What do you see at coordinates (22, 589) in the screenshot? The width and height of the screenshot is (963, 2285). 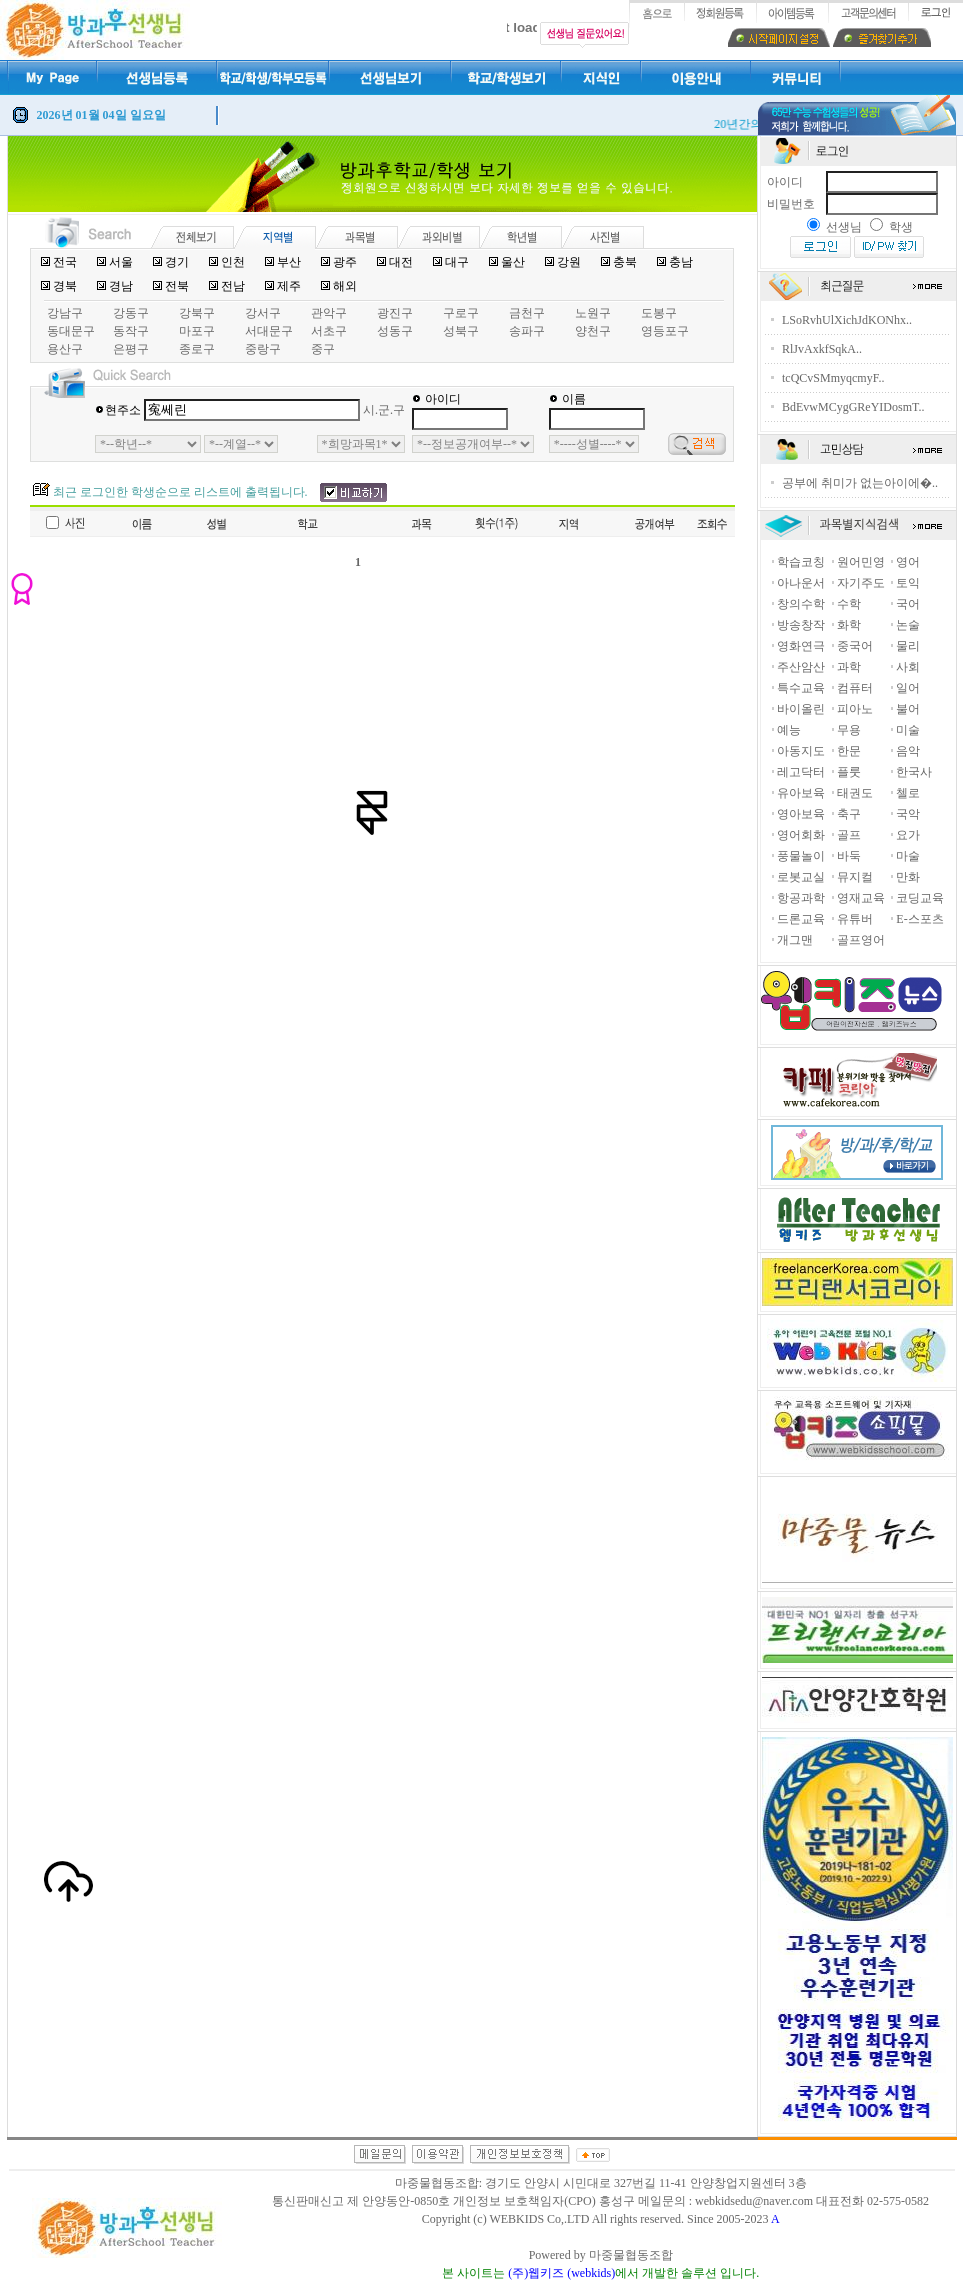 I see `view achievements or awards` at bounding box center [22, 589].